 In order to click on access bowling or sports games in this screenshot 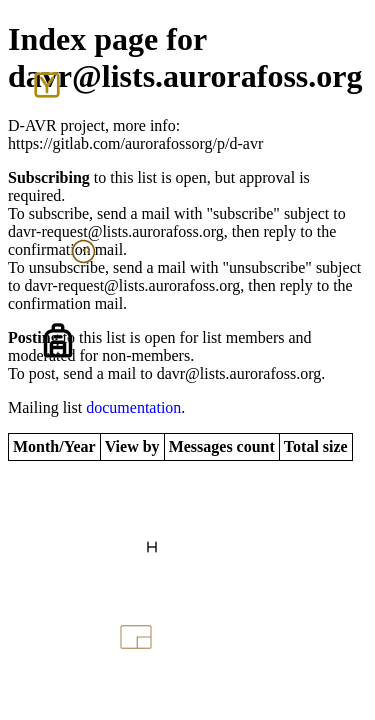, I will do `click(83, 251)`.